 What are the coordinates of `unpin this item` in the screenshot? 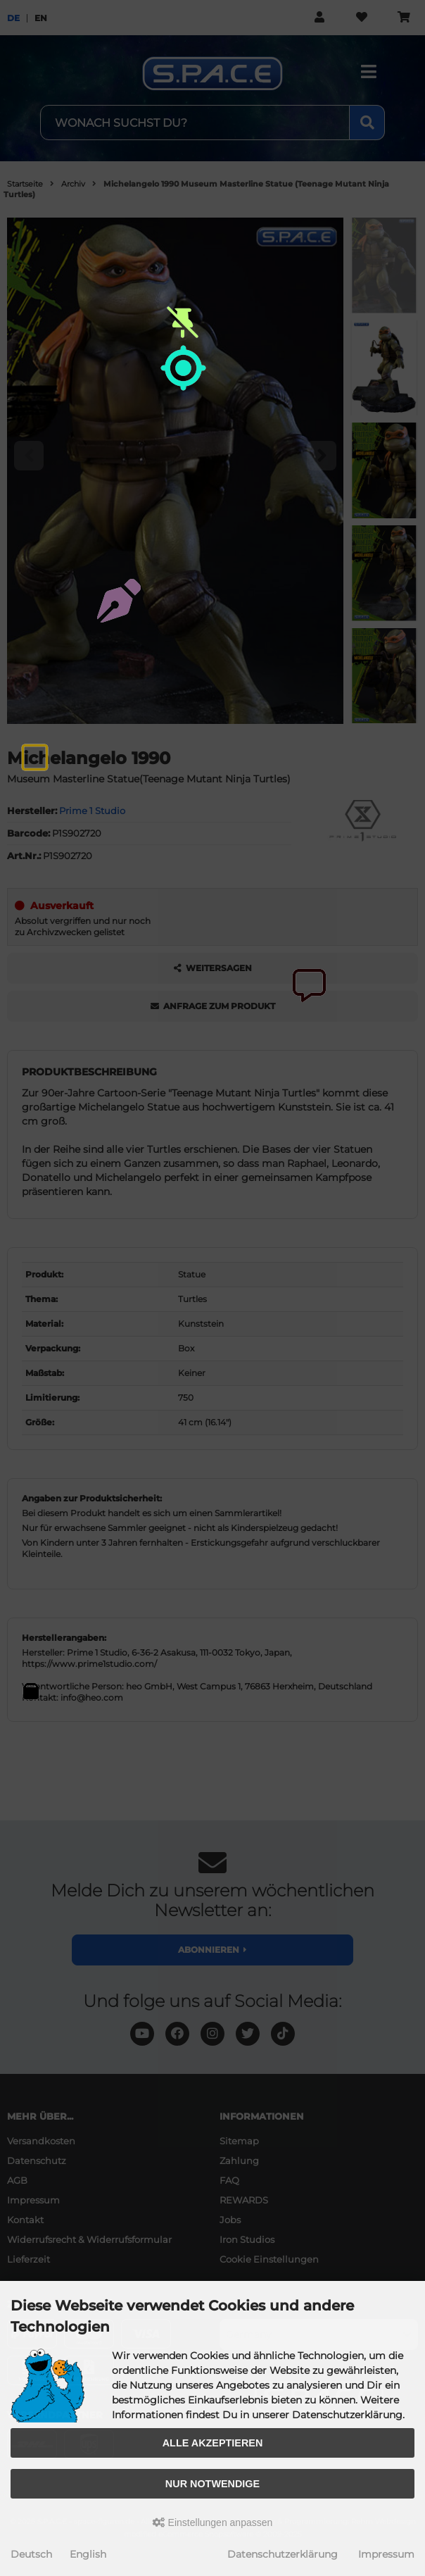 It's located at (182, 322).